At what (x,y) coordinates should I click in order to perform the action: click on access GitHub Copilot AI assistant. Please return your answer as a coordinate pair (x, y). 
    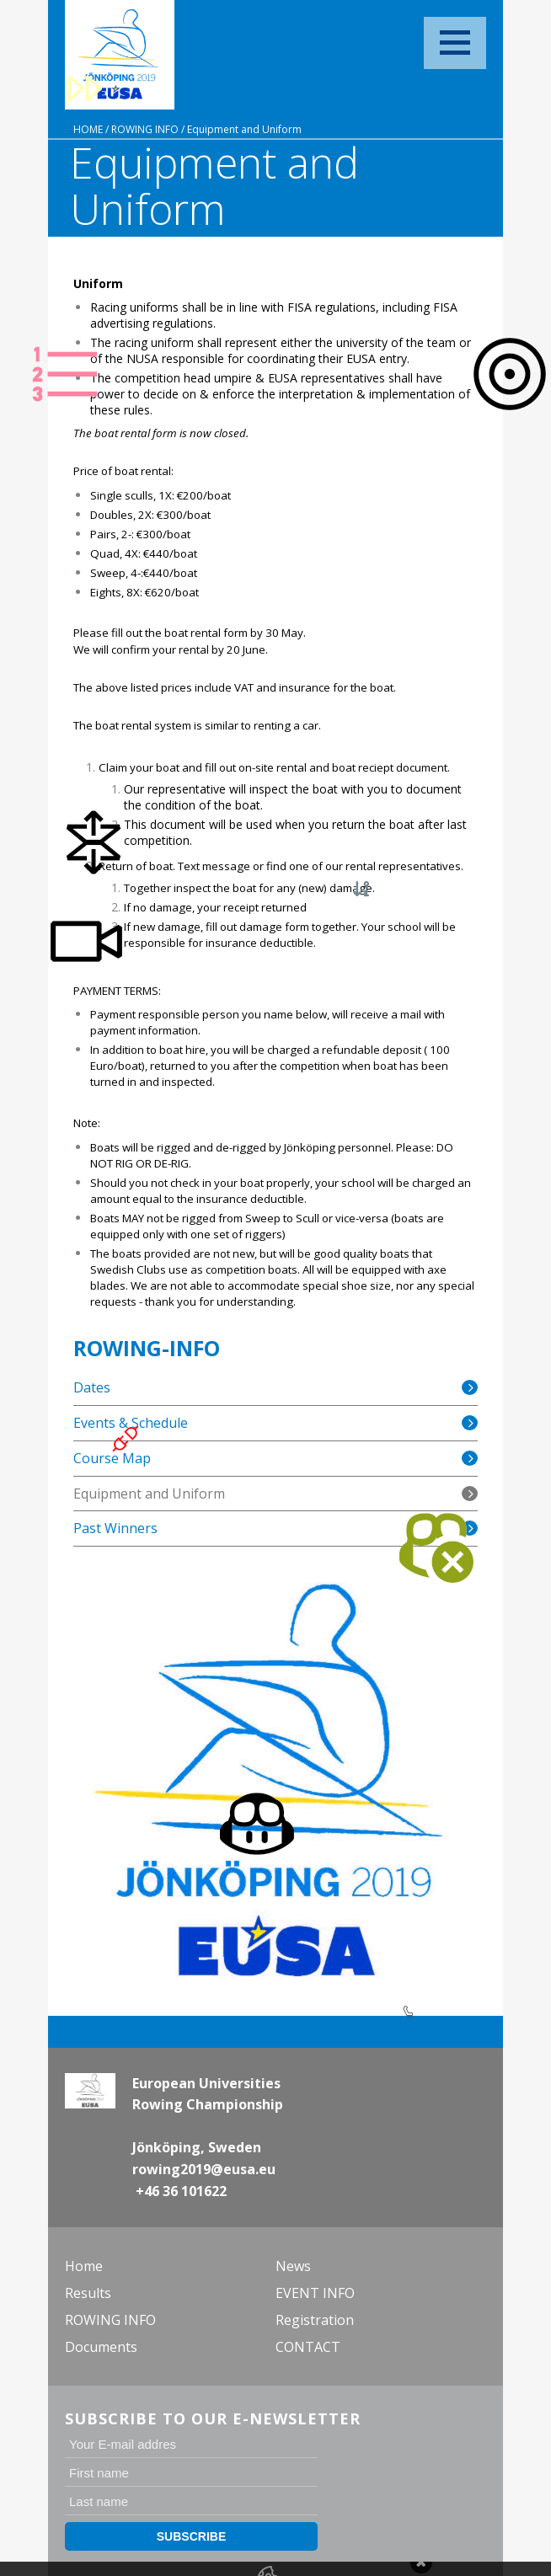
    Looking at the image, I should click on (257, 1824).